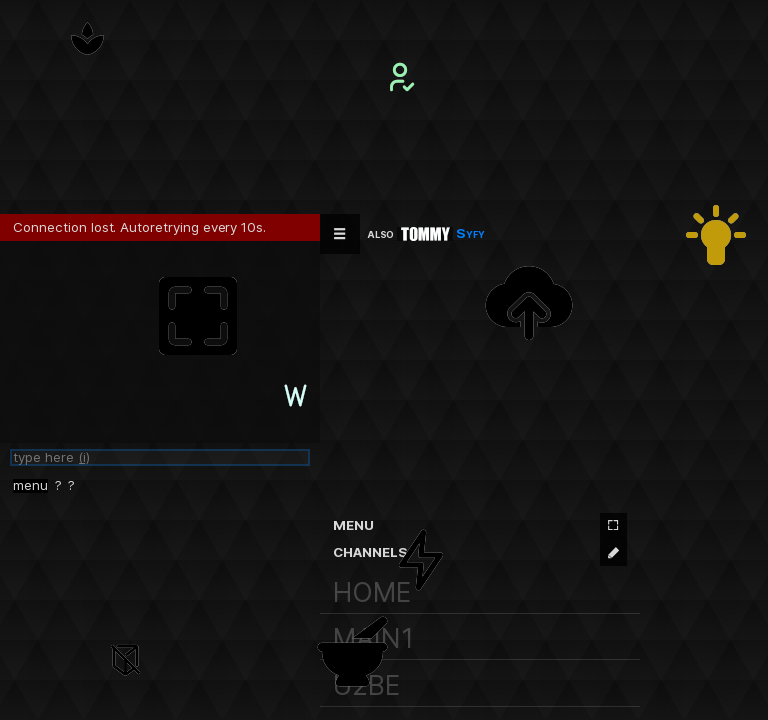 Image resolution: width=768 pixels, height=720 pixels. I want to click on access spa or wellness features, so click(87, 38).